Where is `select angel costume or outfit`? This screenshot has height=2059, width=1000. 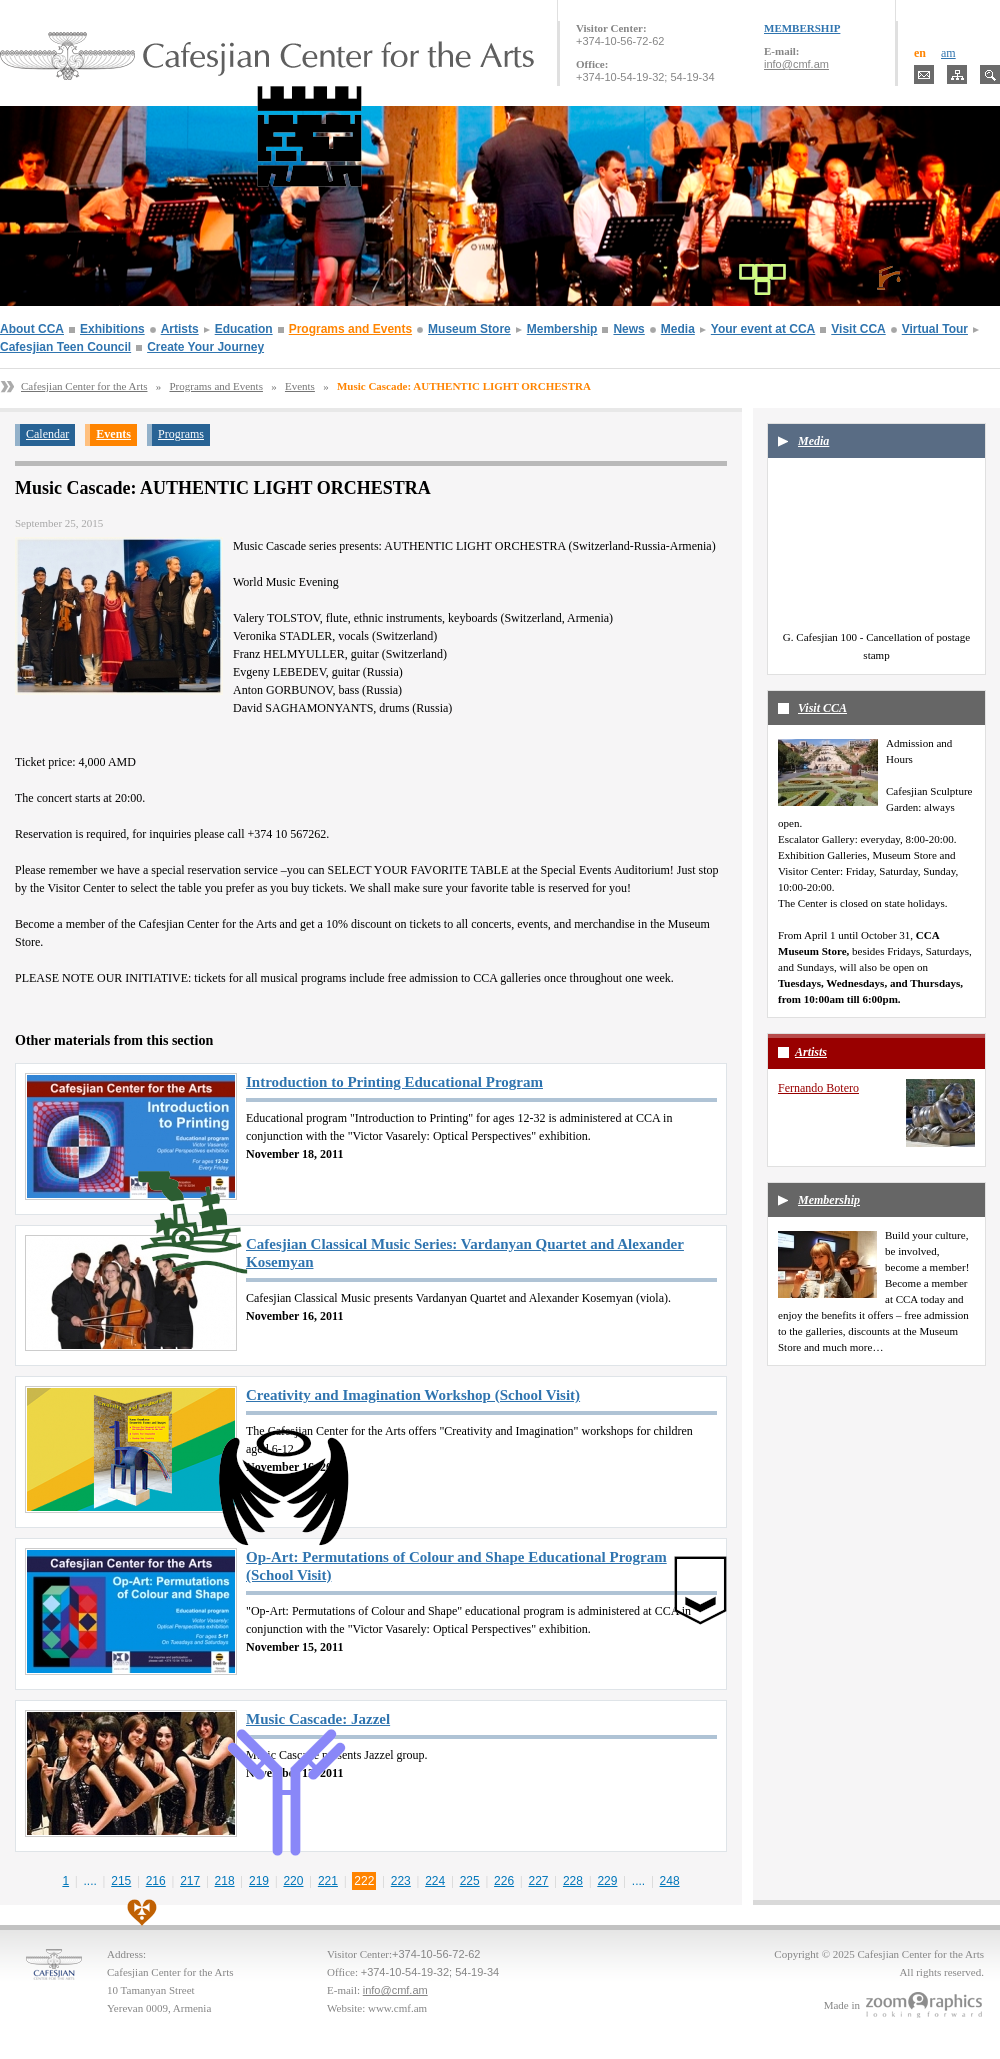
select angel costume or outfit is located at coordinates (282, 1492).